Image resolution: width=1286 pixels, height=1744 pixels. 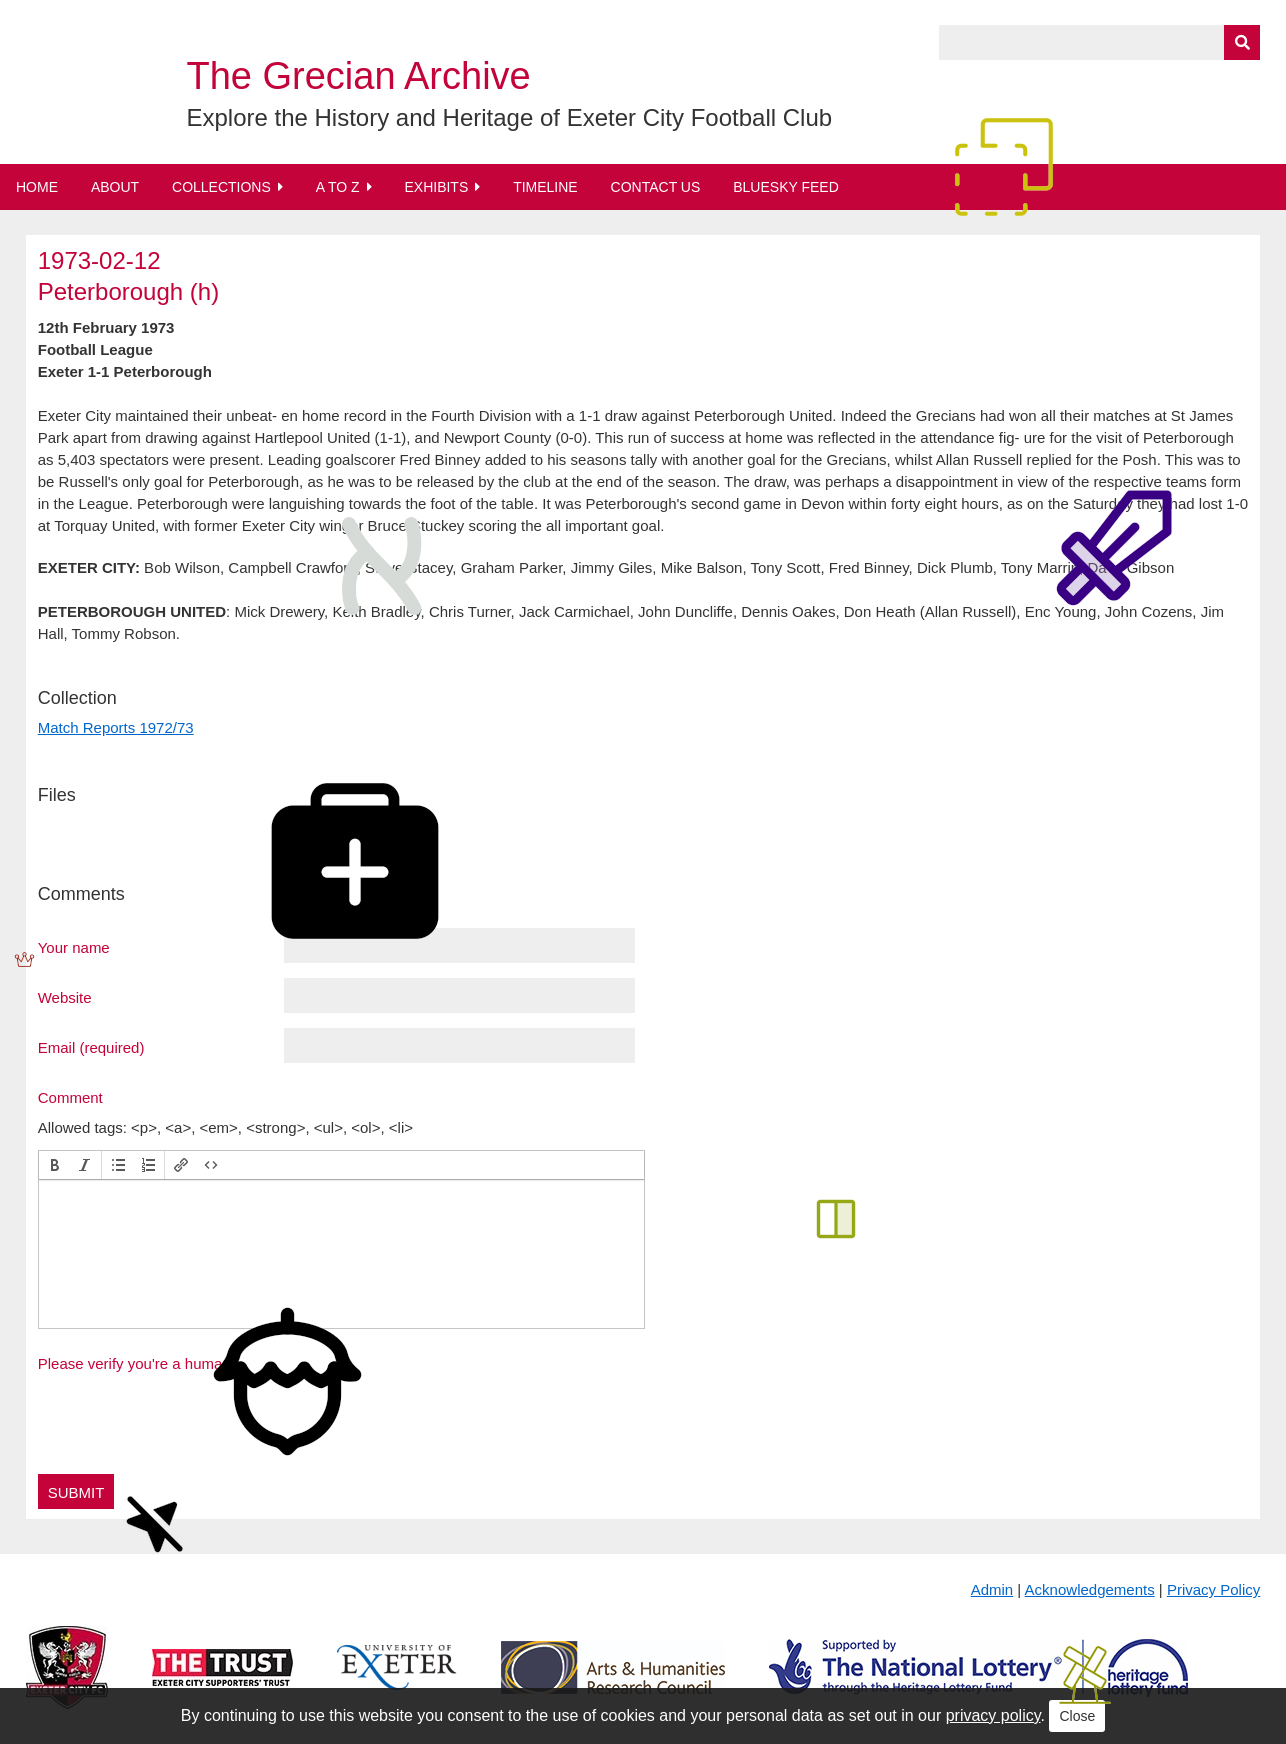 What do you see at coordinates (1116, 545) in the screenshot?
I see `access game or combat features` at bounding box center [1116, 545].